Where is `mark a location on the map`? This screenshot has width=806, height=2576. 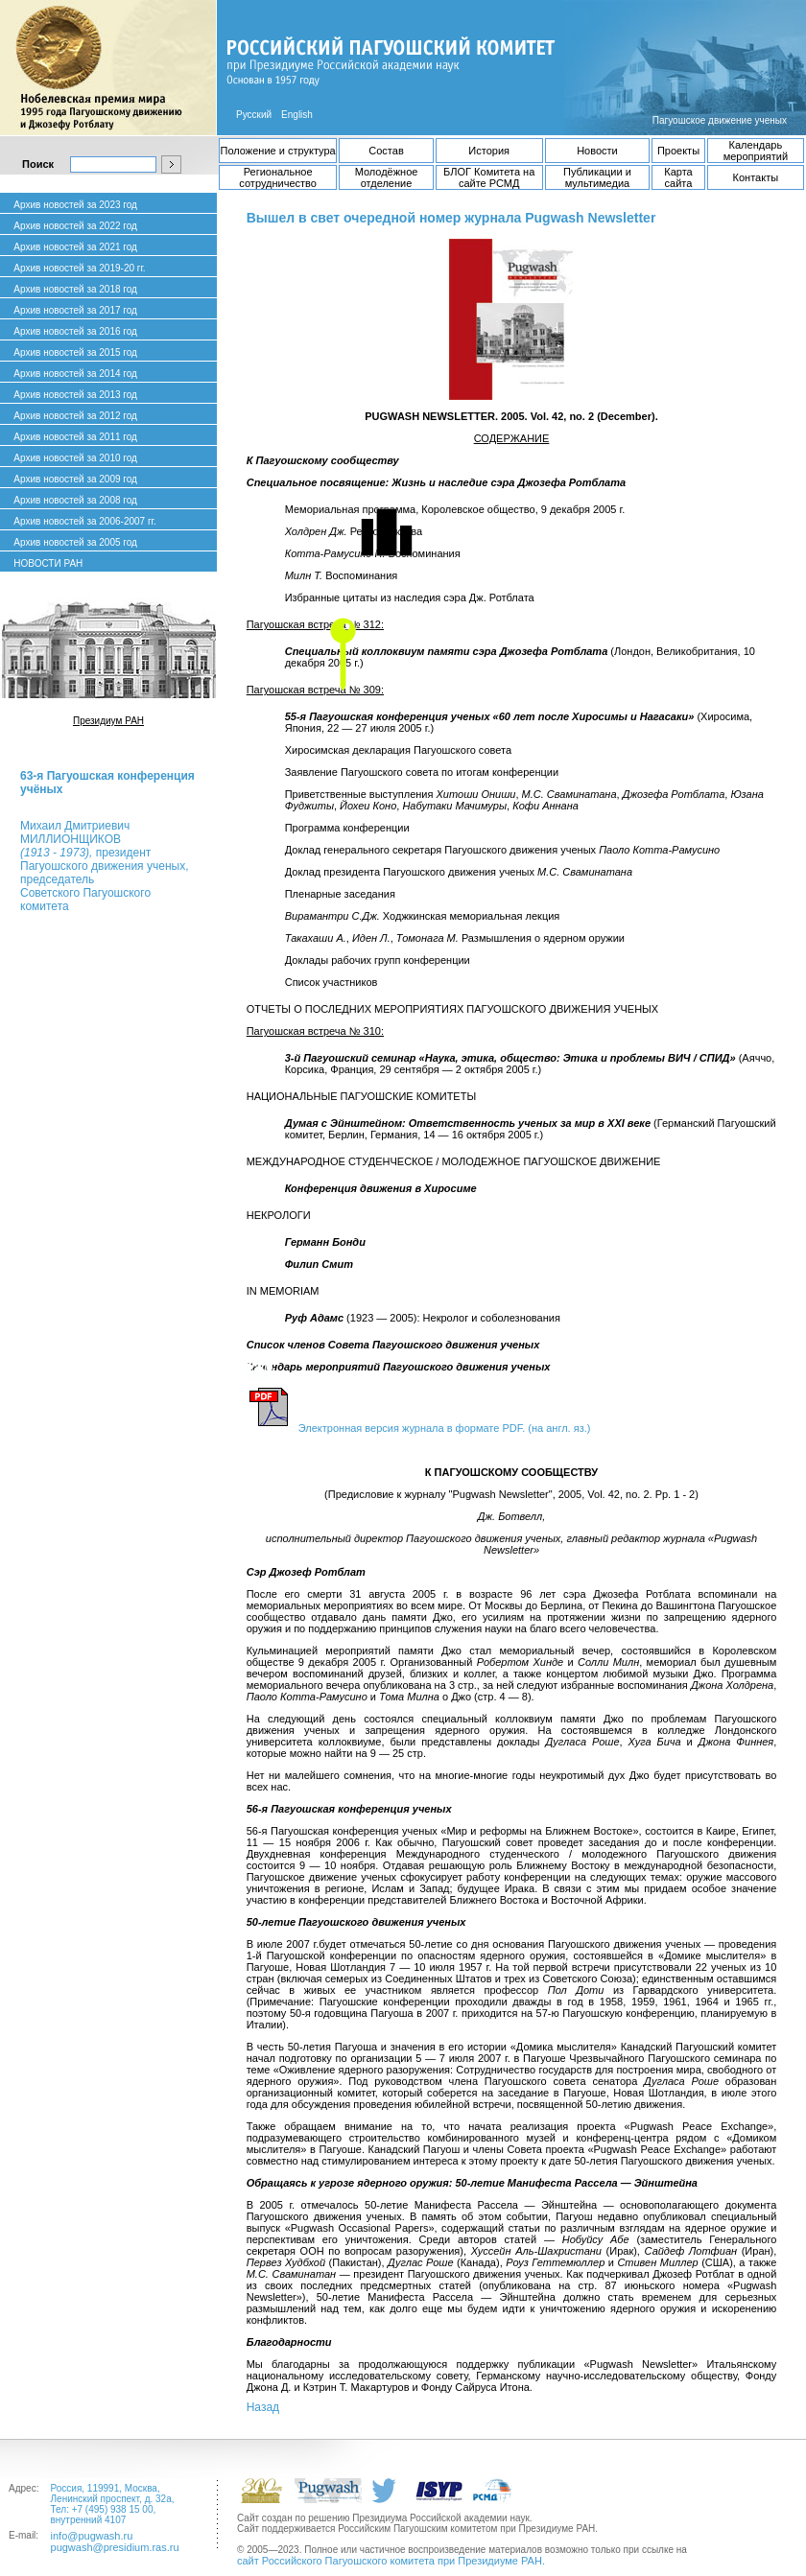
mark a location on the map is located at coordinates (343, 654).